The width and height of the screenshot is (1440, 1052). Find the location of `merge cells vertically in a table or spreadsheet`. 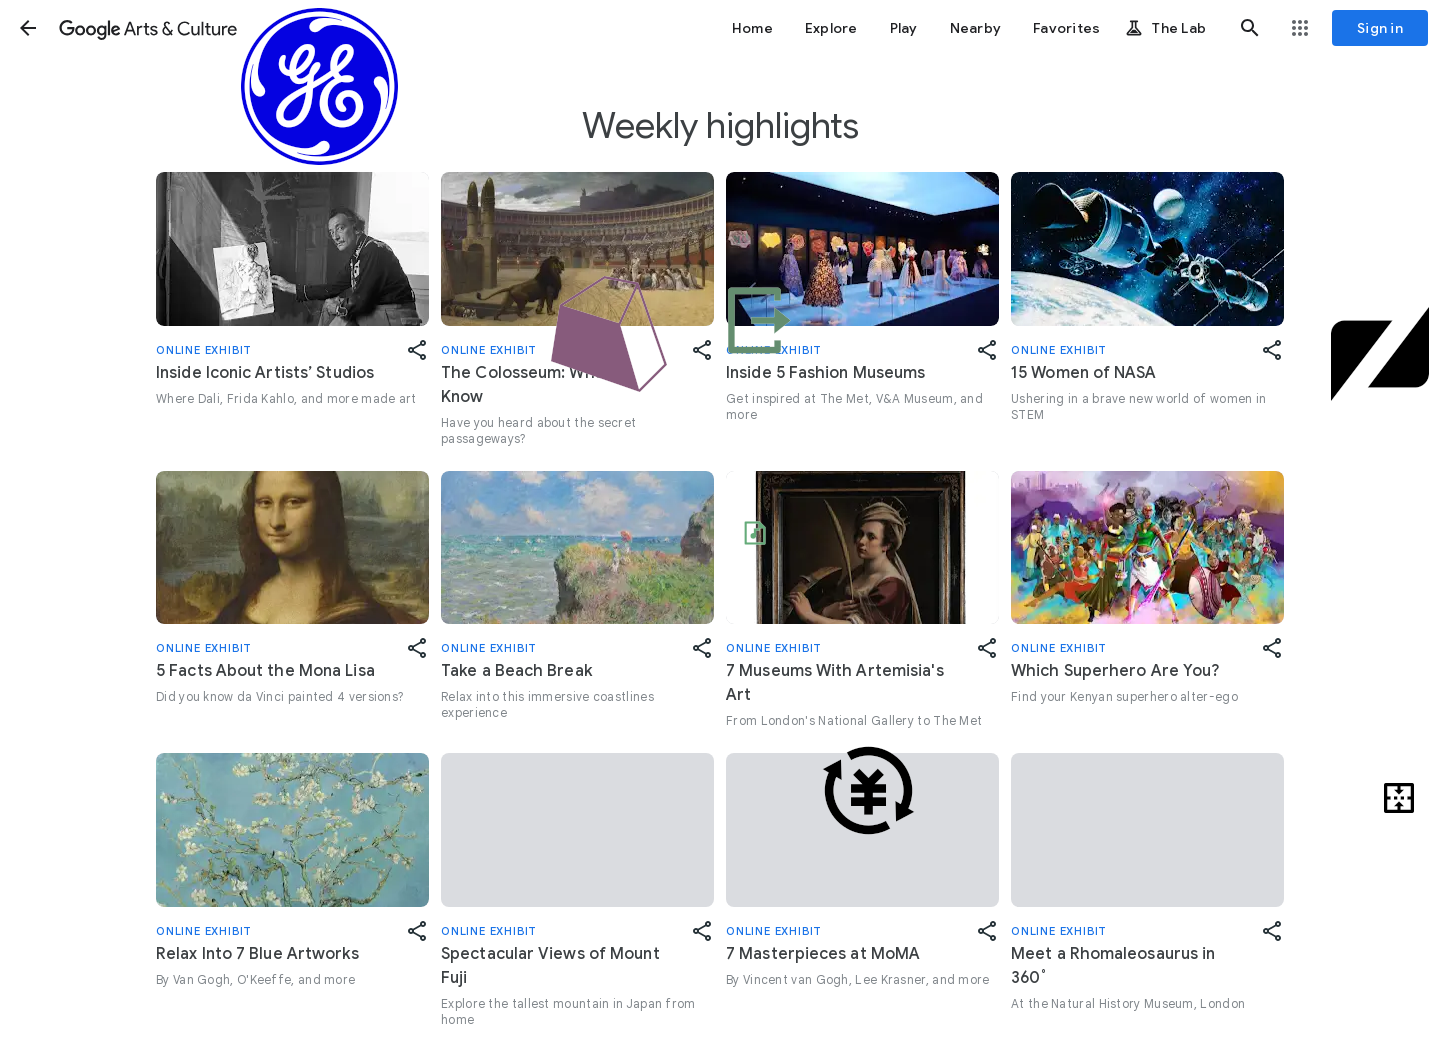

merge cells vertically in a table or spreadsheet is located at coordinates (1399, 798).